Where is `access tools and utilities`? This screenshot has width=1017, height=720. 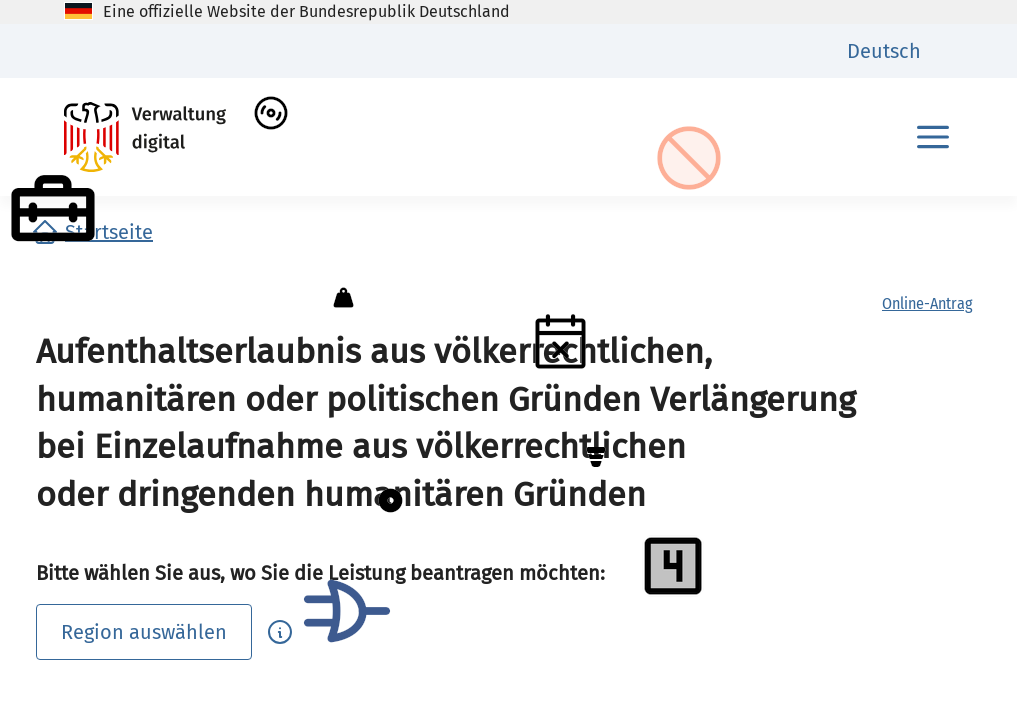
access tools and utilities is located at coordinates (53, 211).